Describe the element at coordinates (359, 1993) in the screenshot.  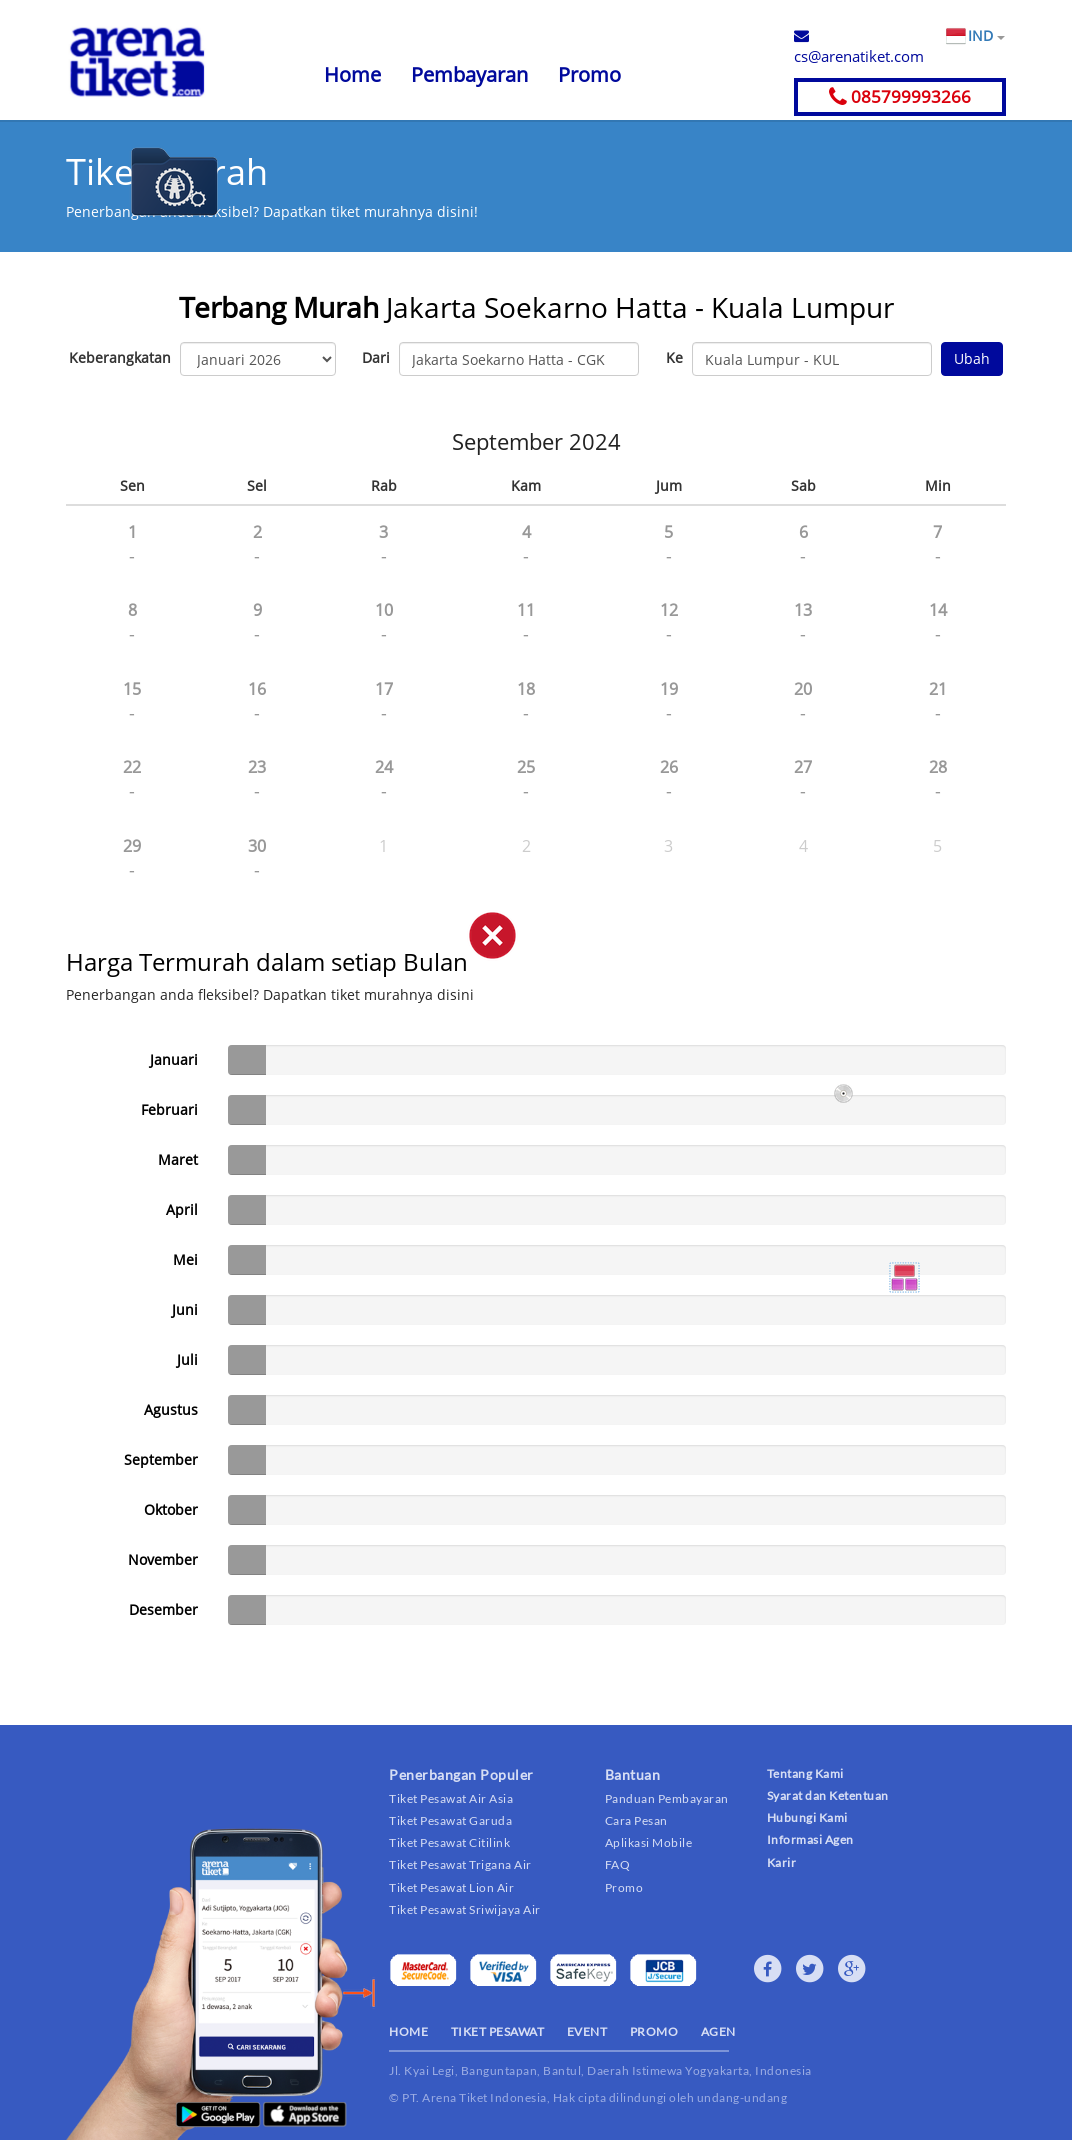
I see `go to the last item or page` at that location.